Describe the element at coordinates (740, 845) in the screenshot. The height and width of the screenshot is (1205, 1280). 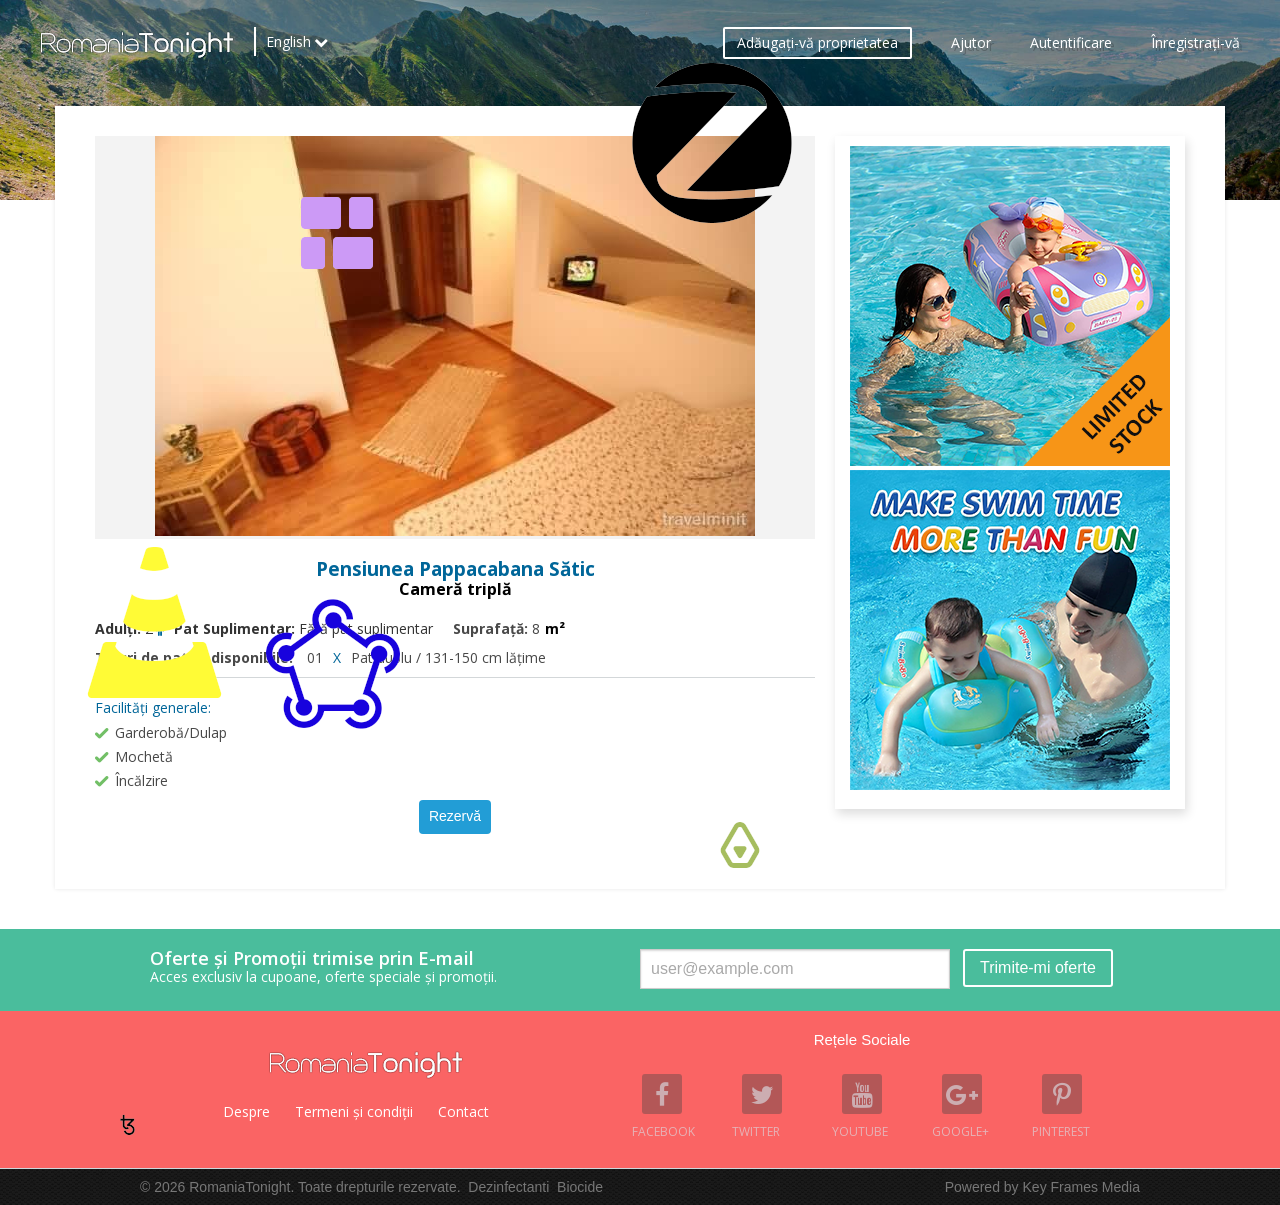
I see `open inkdrop markdown note-taking app` at that location.